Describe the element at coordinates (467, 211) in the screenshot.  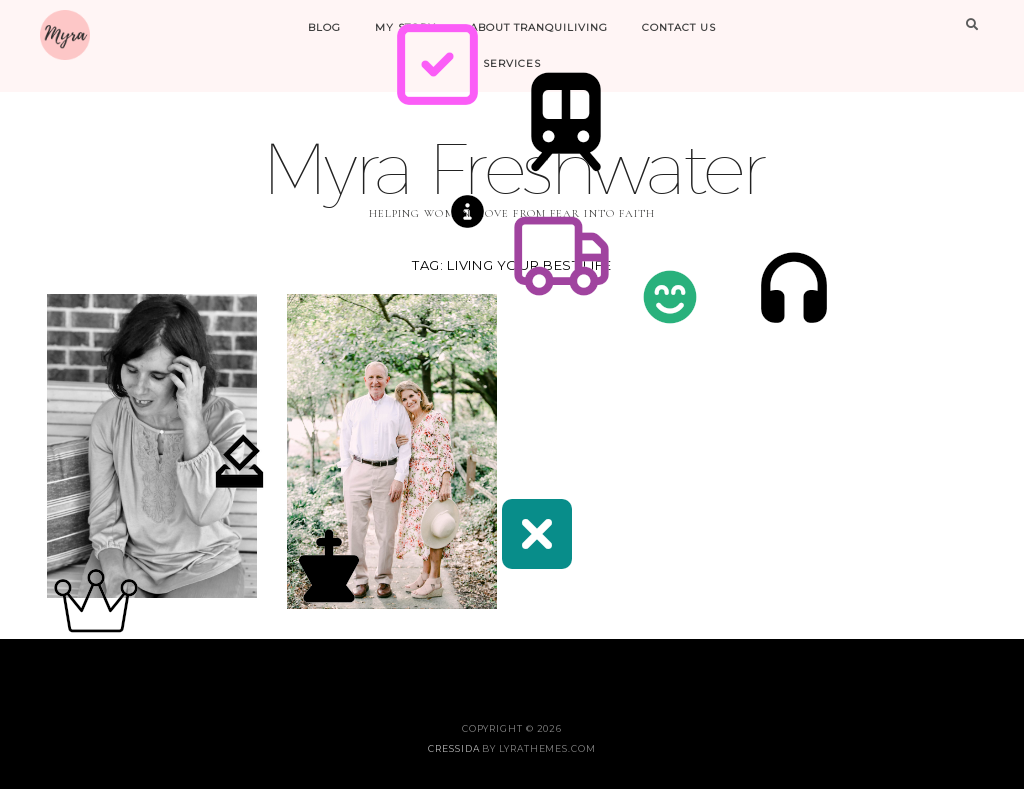
I see `view more information or details` at that location.